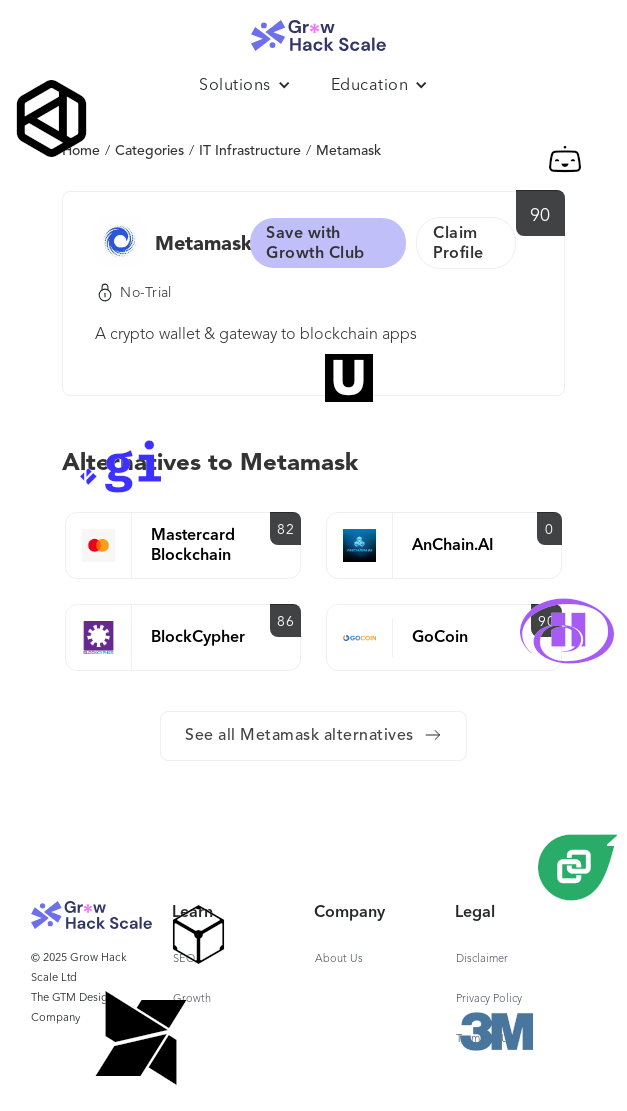 This screenshot has width=627, height=1111. What do you see at coordinates (198, 934) in the screenshot?
I see `IPFS (InterPlanetary File System) logo` at bounding box center [198, 934].